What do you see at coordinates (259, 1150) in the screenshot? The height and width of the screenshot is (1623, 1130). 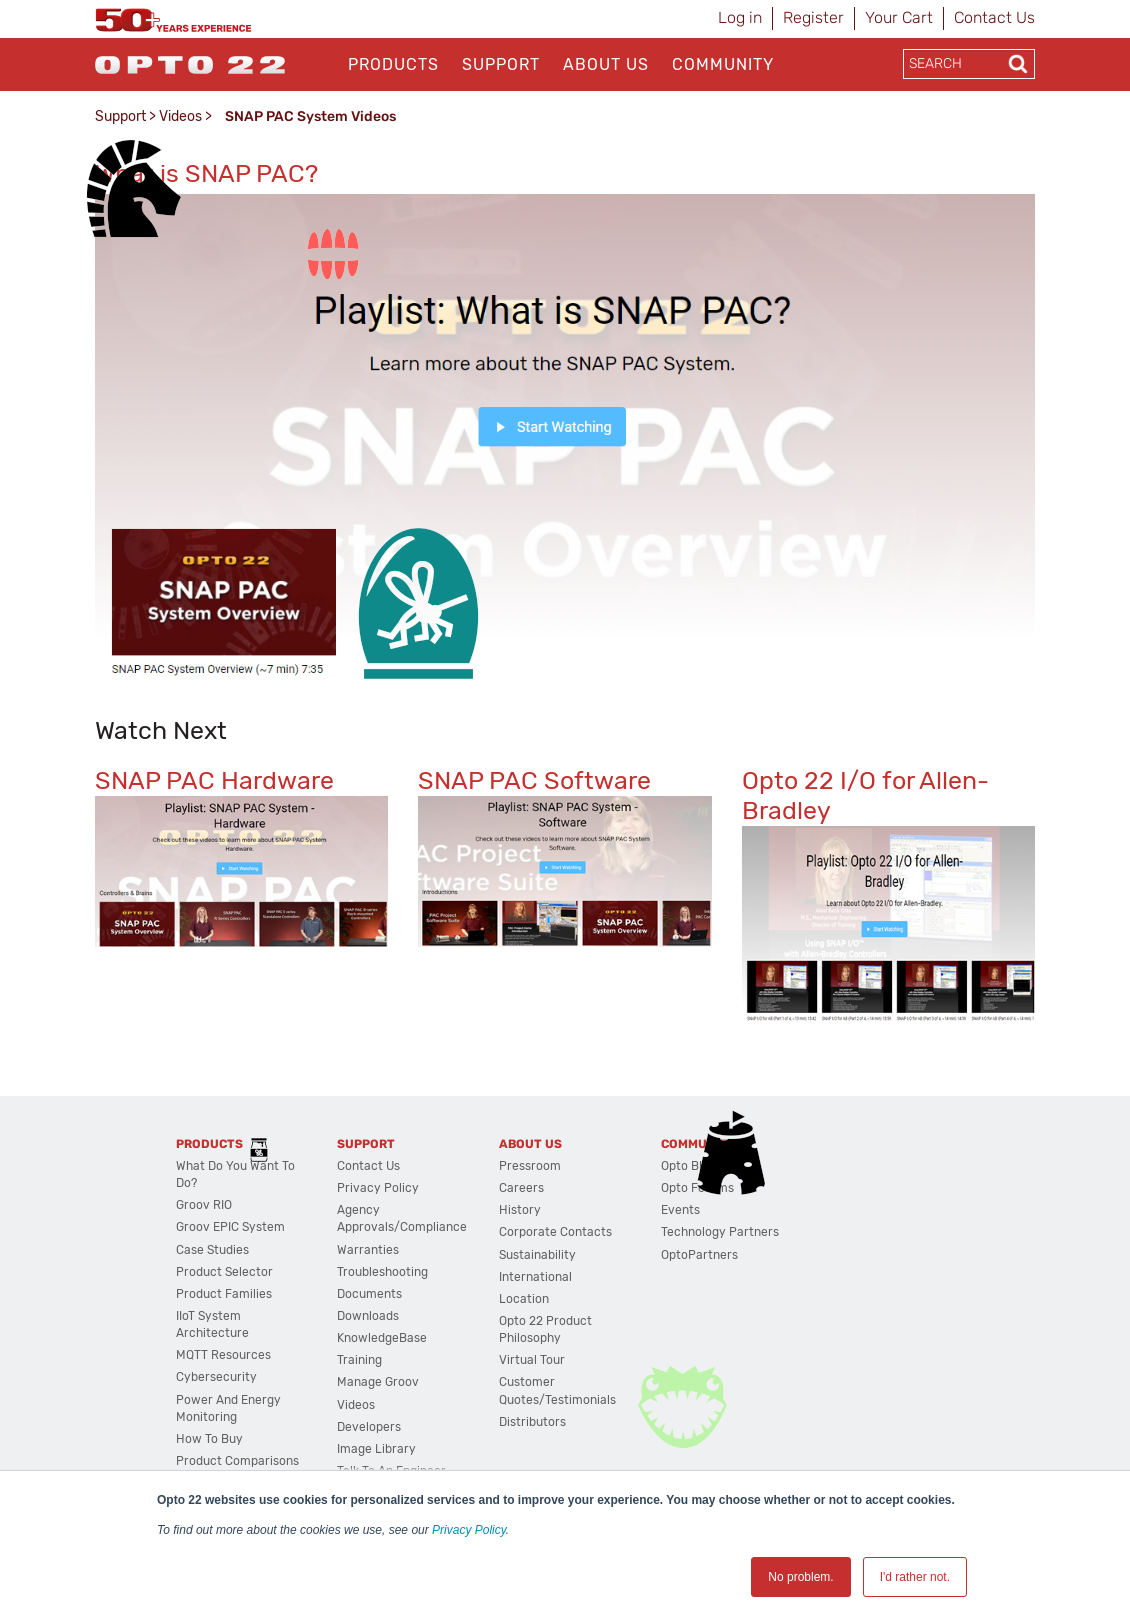 I see `honey or jam item in a game inventory` at bounding box center [259, 1150].